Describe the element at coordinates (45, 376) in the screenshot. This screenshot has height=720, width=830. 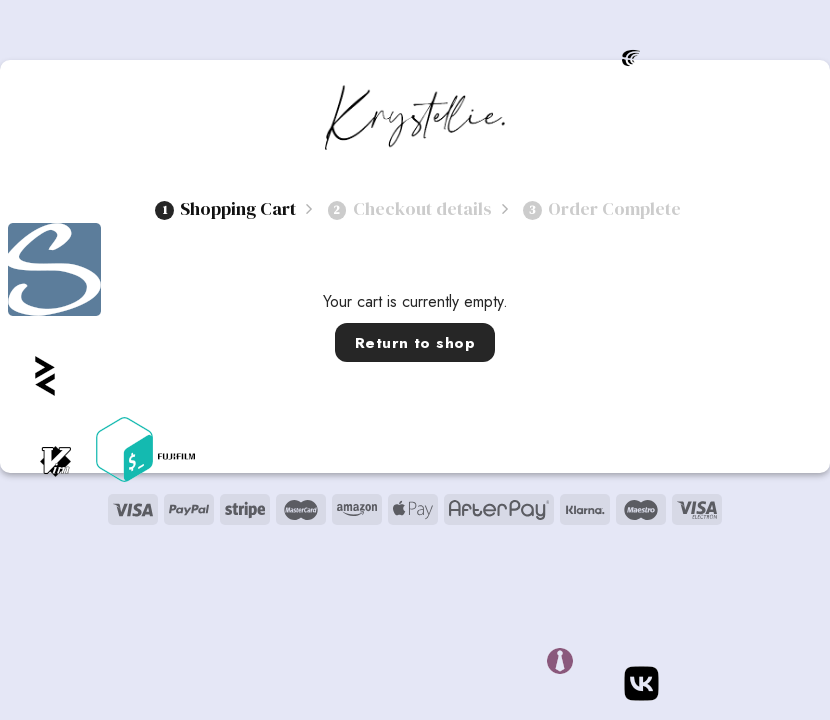
I see `playcanvas game engine logo` at that location.